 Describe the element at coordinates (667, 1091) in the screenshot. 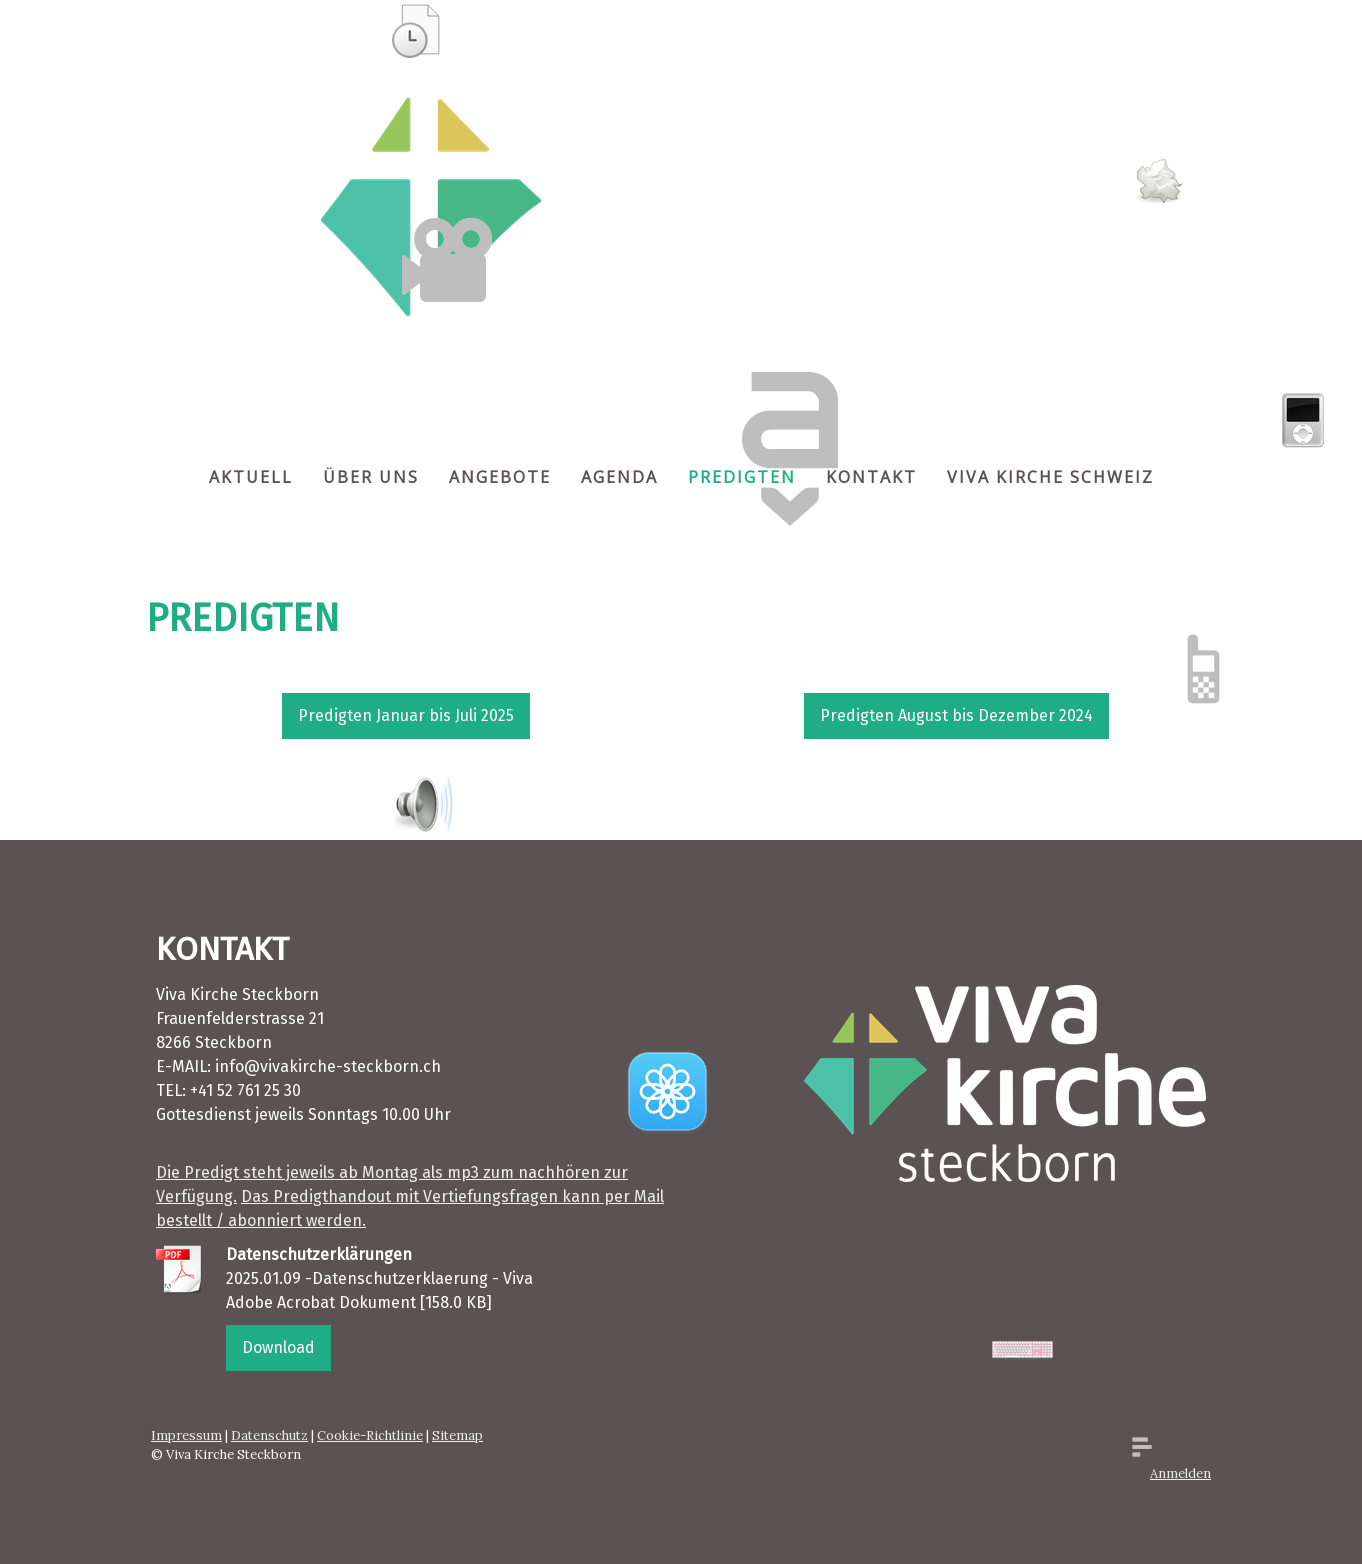

I see `open graphics or design applications` at that location.